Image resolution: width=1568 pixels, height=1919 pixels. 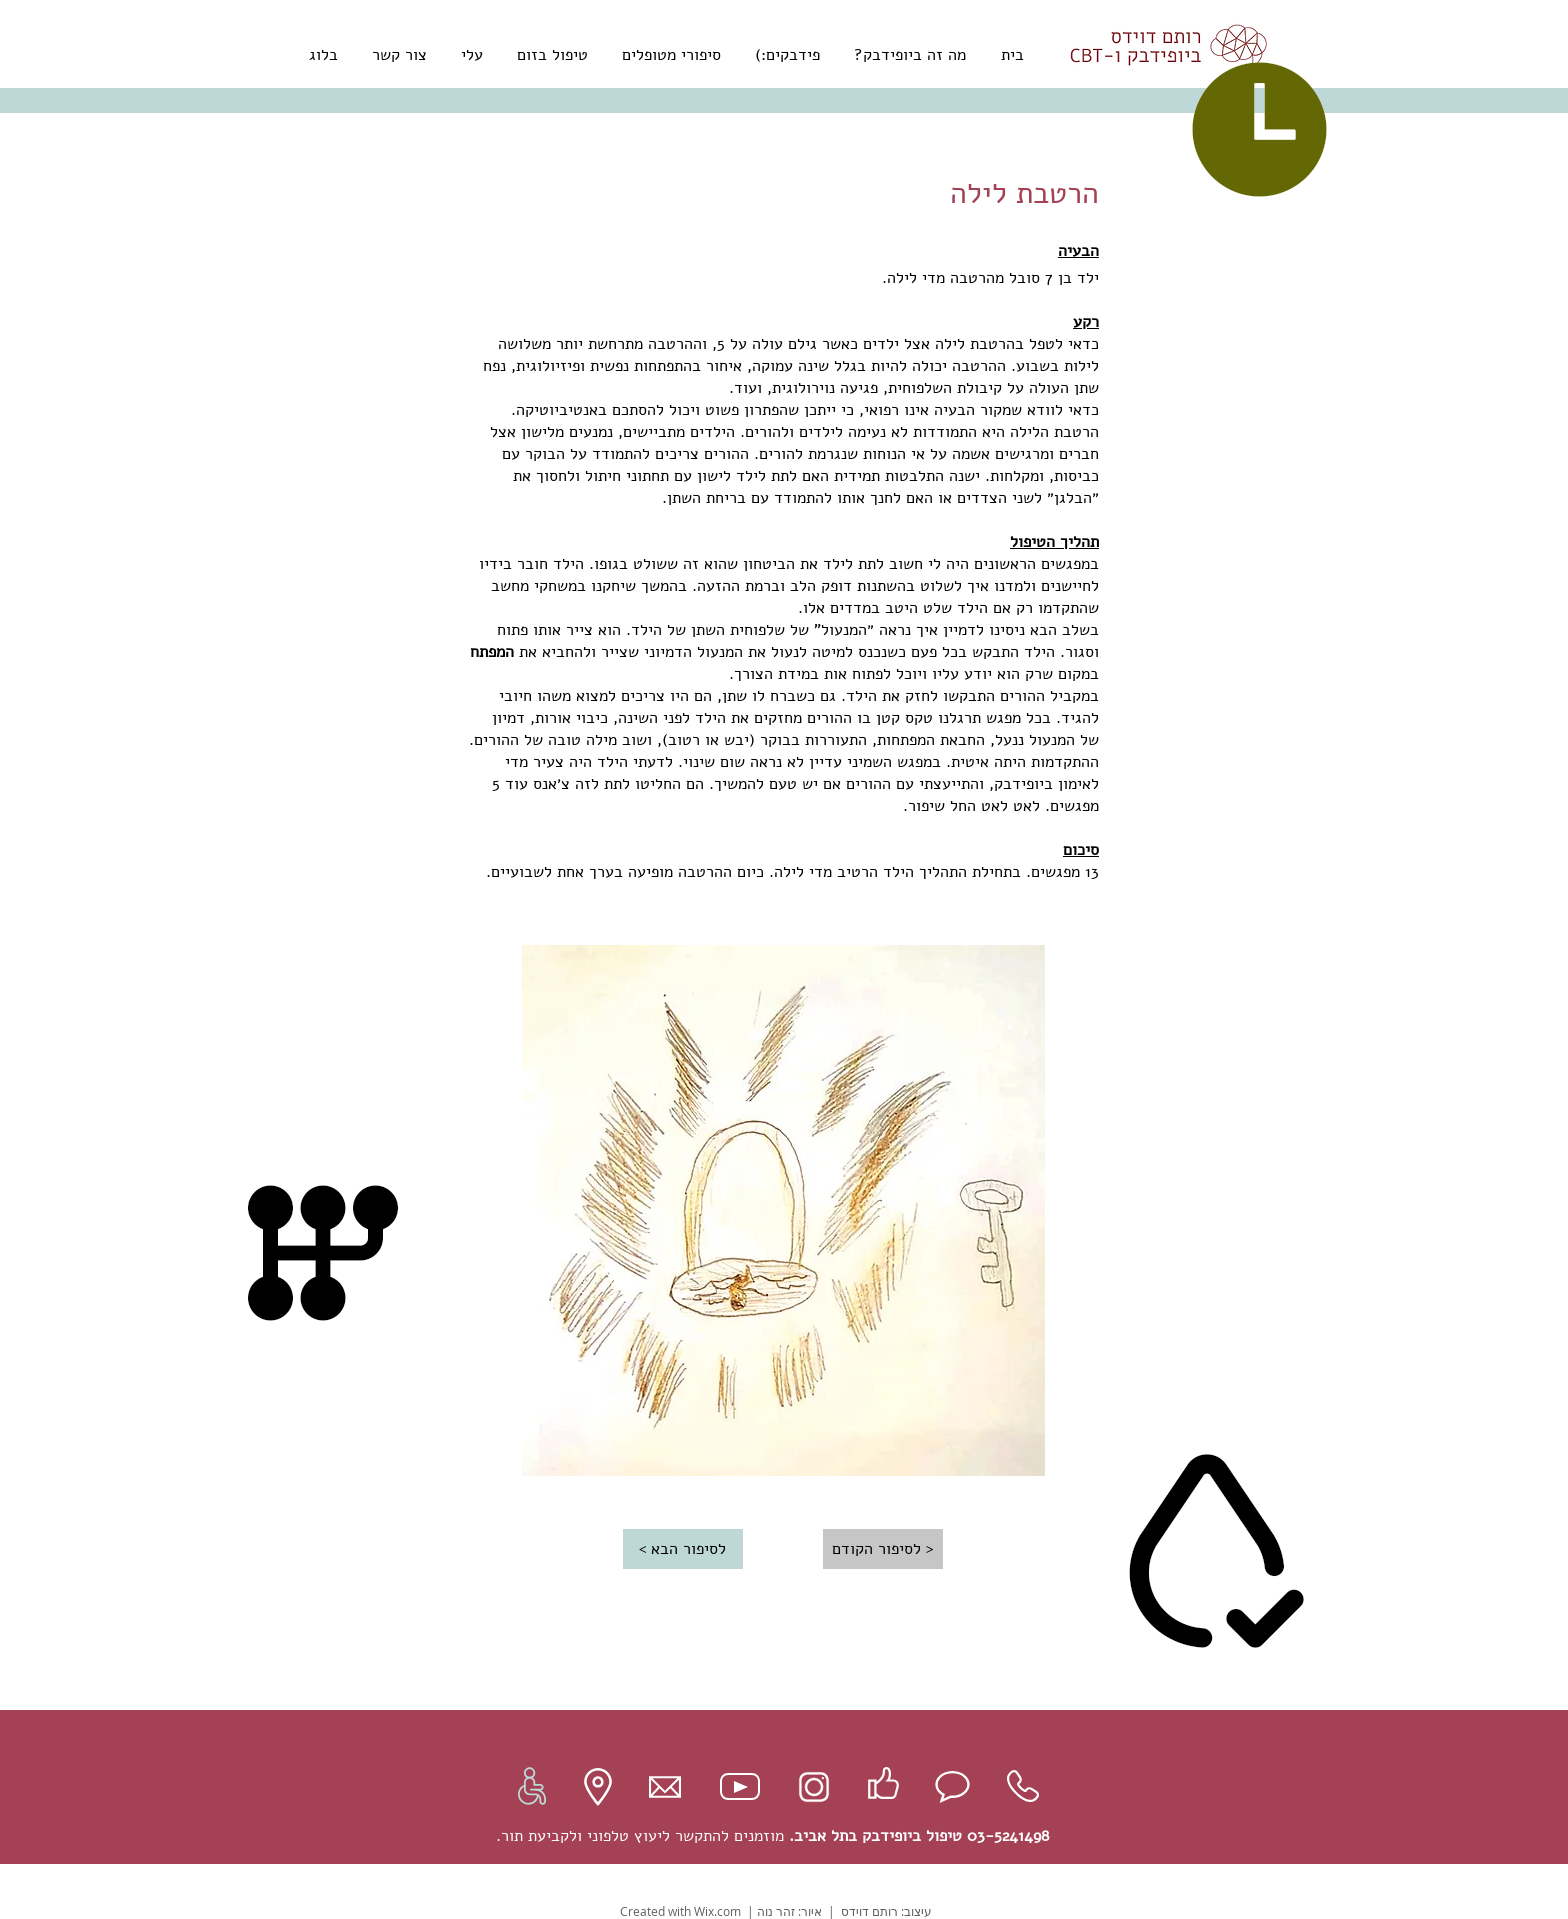 I want to click on water quality verified or safe, so click(x=1207, y=1551).